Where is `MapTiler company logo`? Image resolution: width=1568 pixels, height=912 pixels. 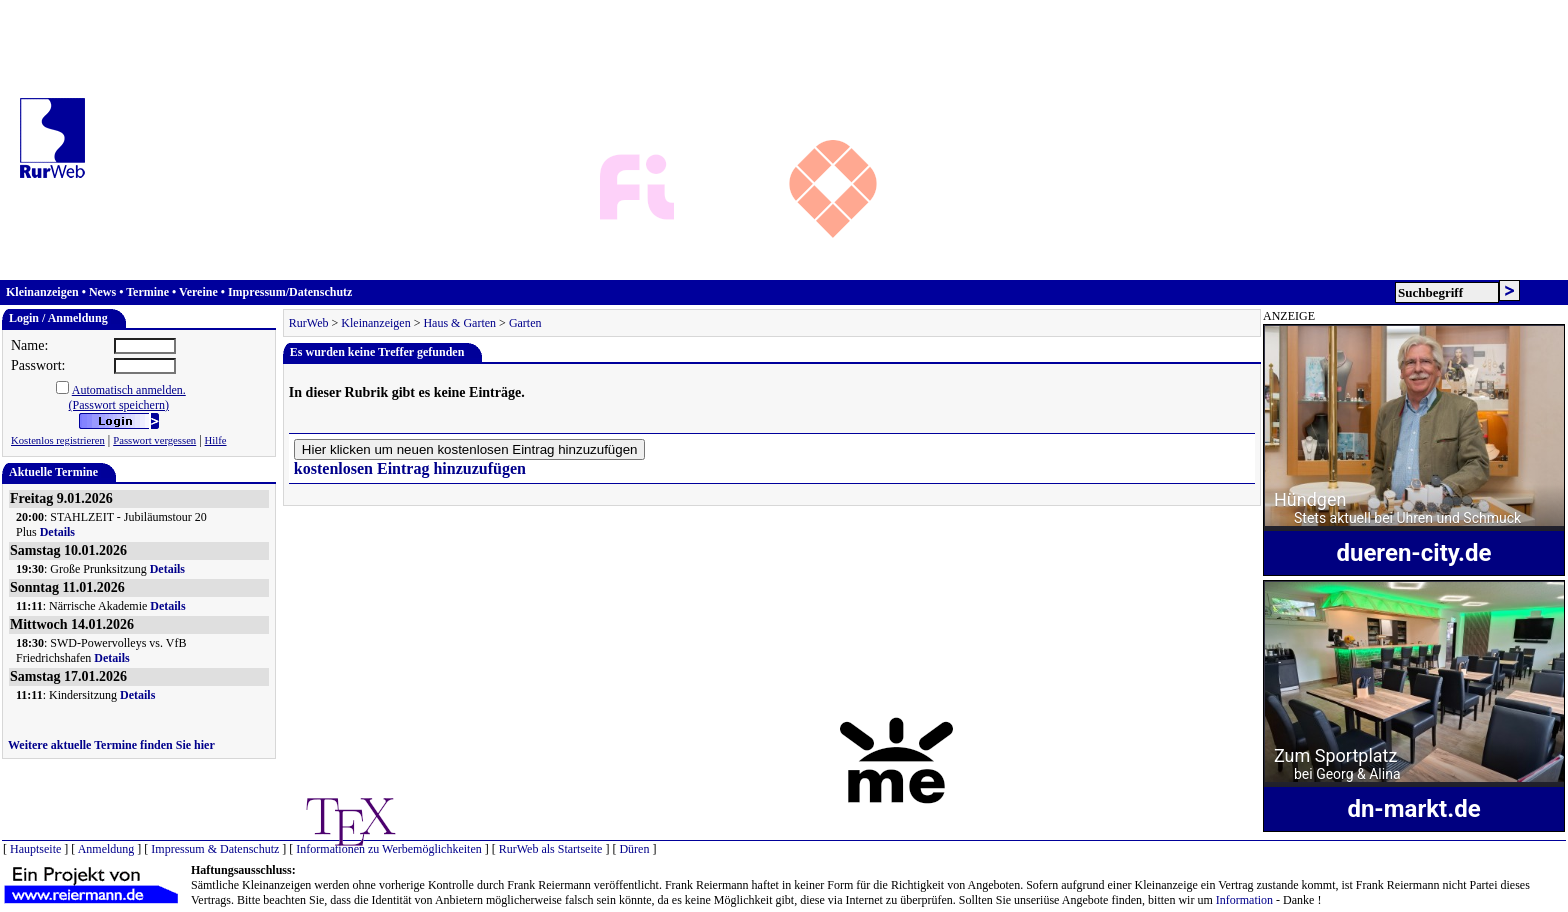
MapTiler company logo is located at coordinates (833, 189).